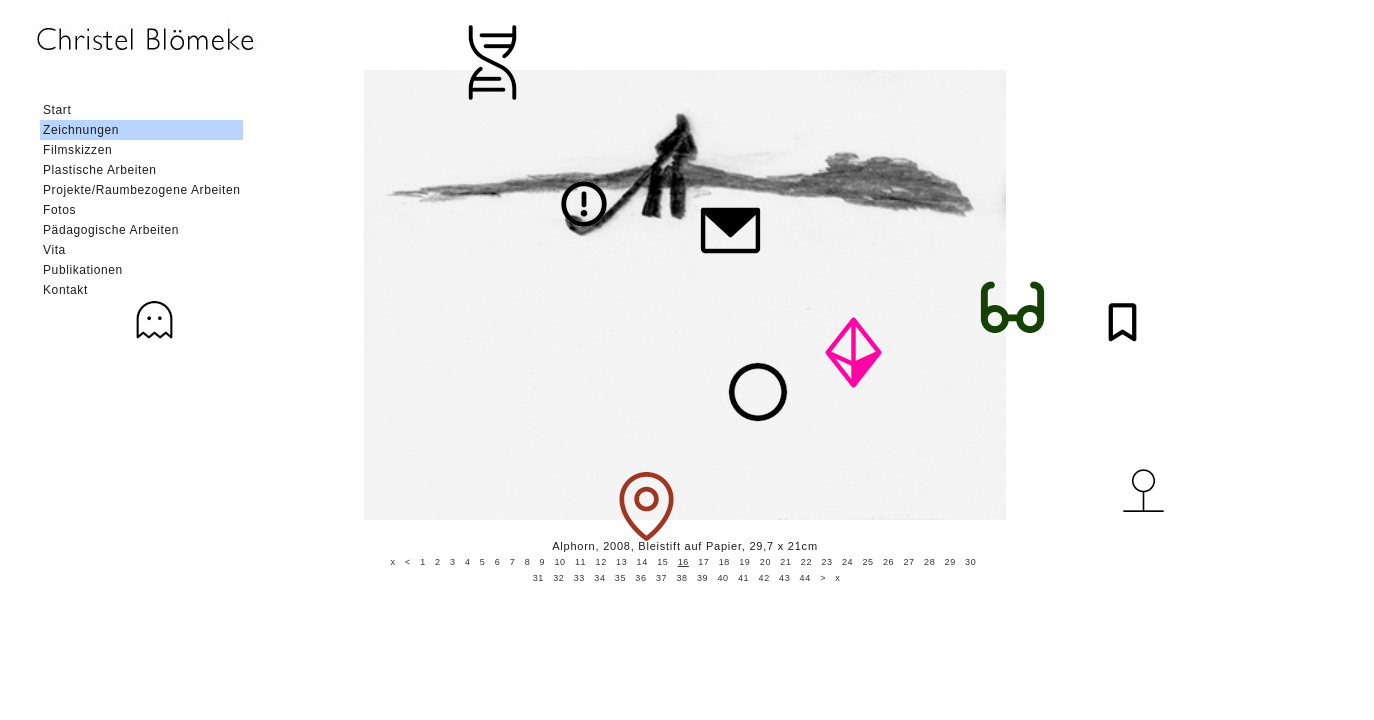  I want to click on view or set a location on the map, so click(646, 506).